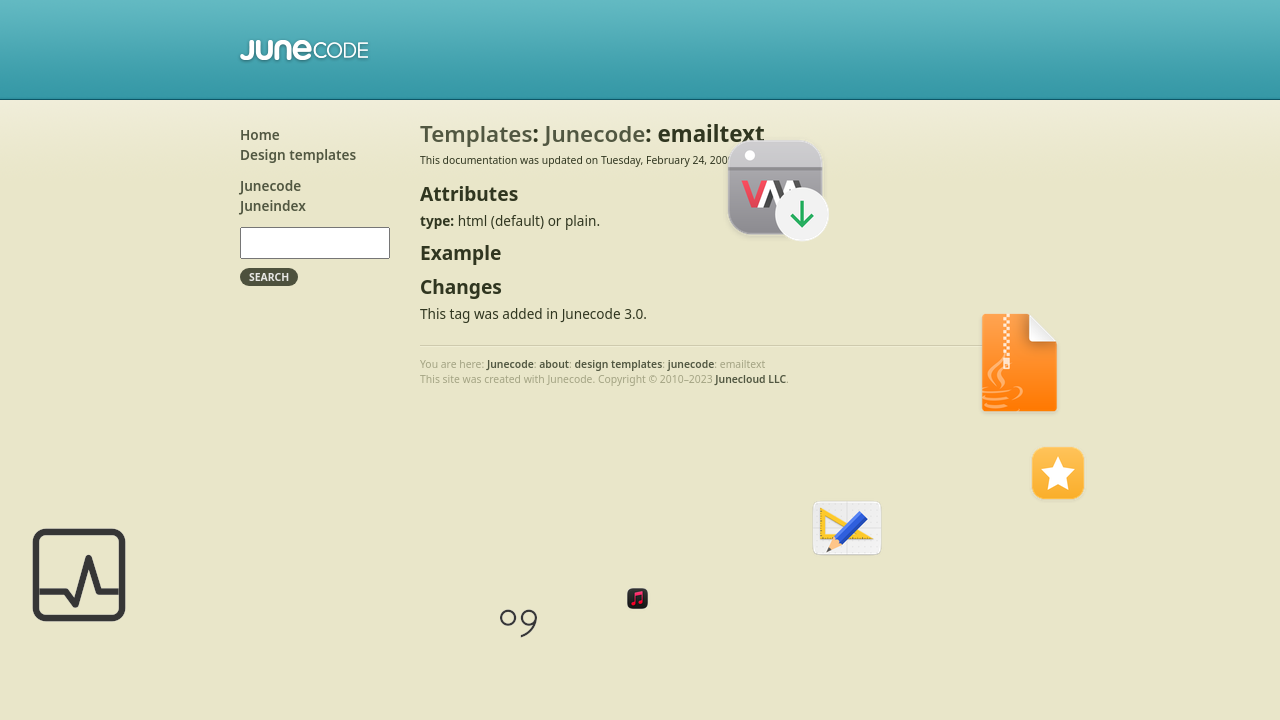  Describe the element at coordinates (637, 598) in the screenshot. I see `open the Apple Music app` at that location.